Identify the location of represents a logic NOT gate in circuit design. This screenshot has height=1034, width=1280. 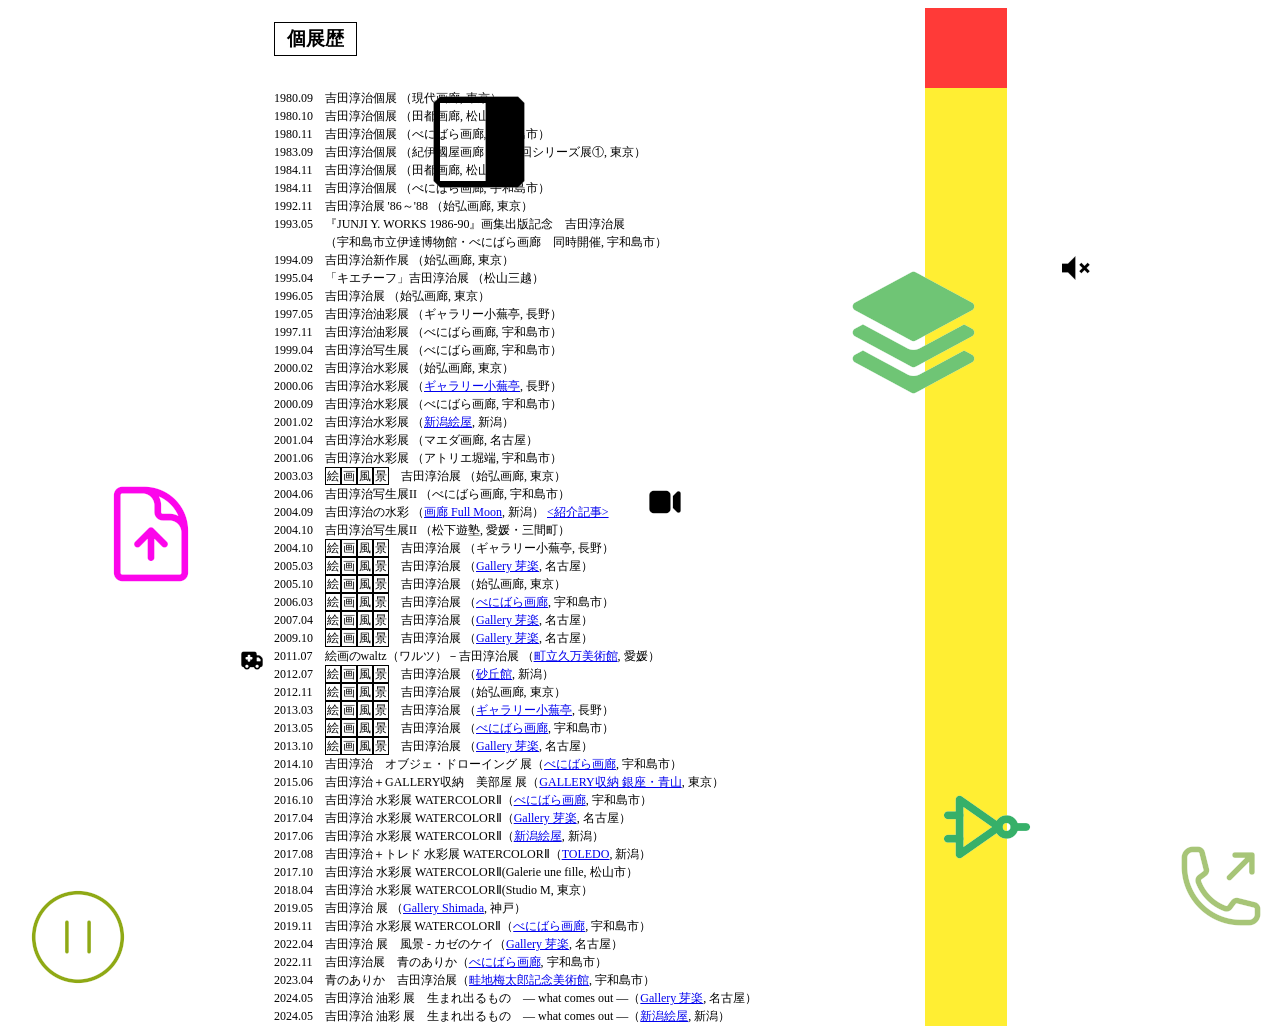
(987, 827).